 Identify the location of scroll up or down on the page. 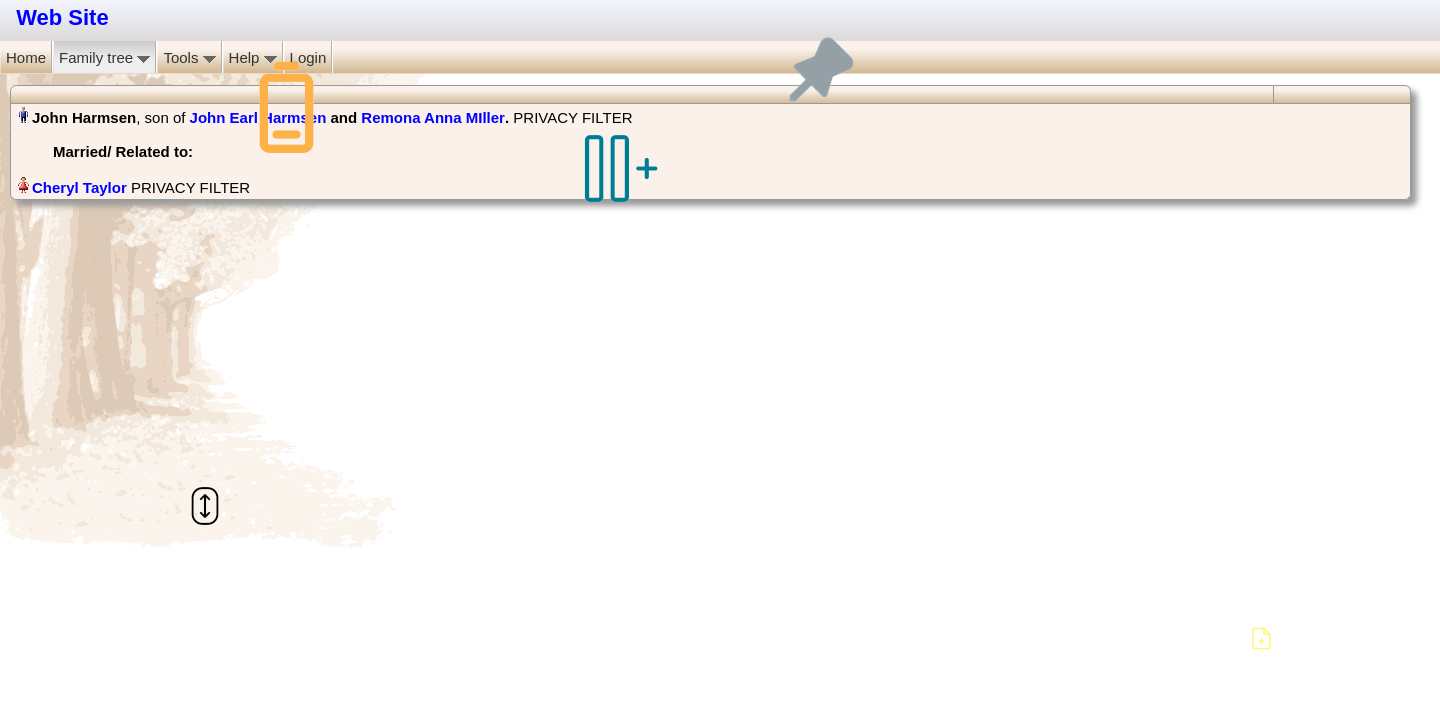
(205, 506).